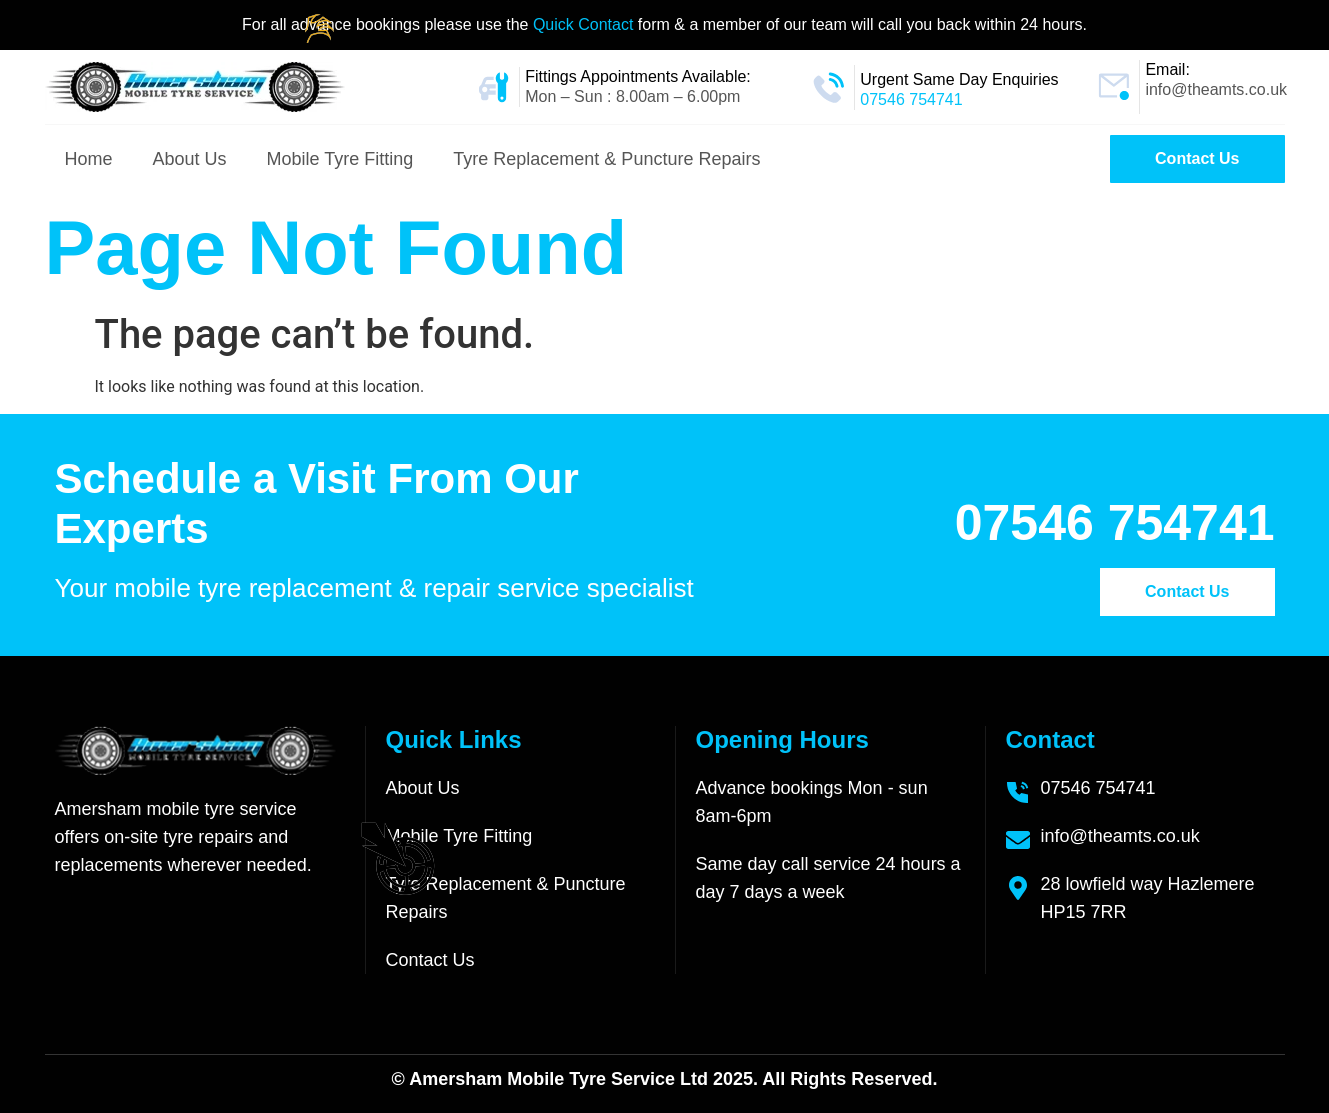  I want to click on activate shadow grasp ability, so click(319, 28).